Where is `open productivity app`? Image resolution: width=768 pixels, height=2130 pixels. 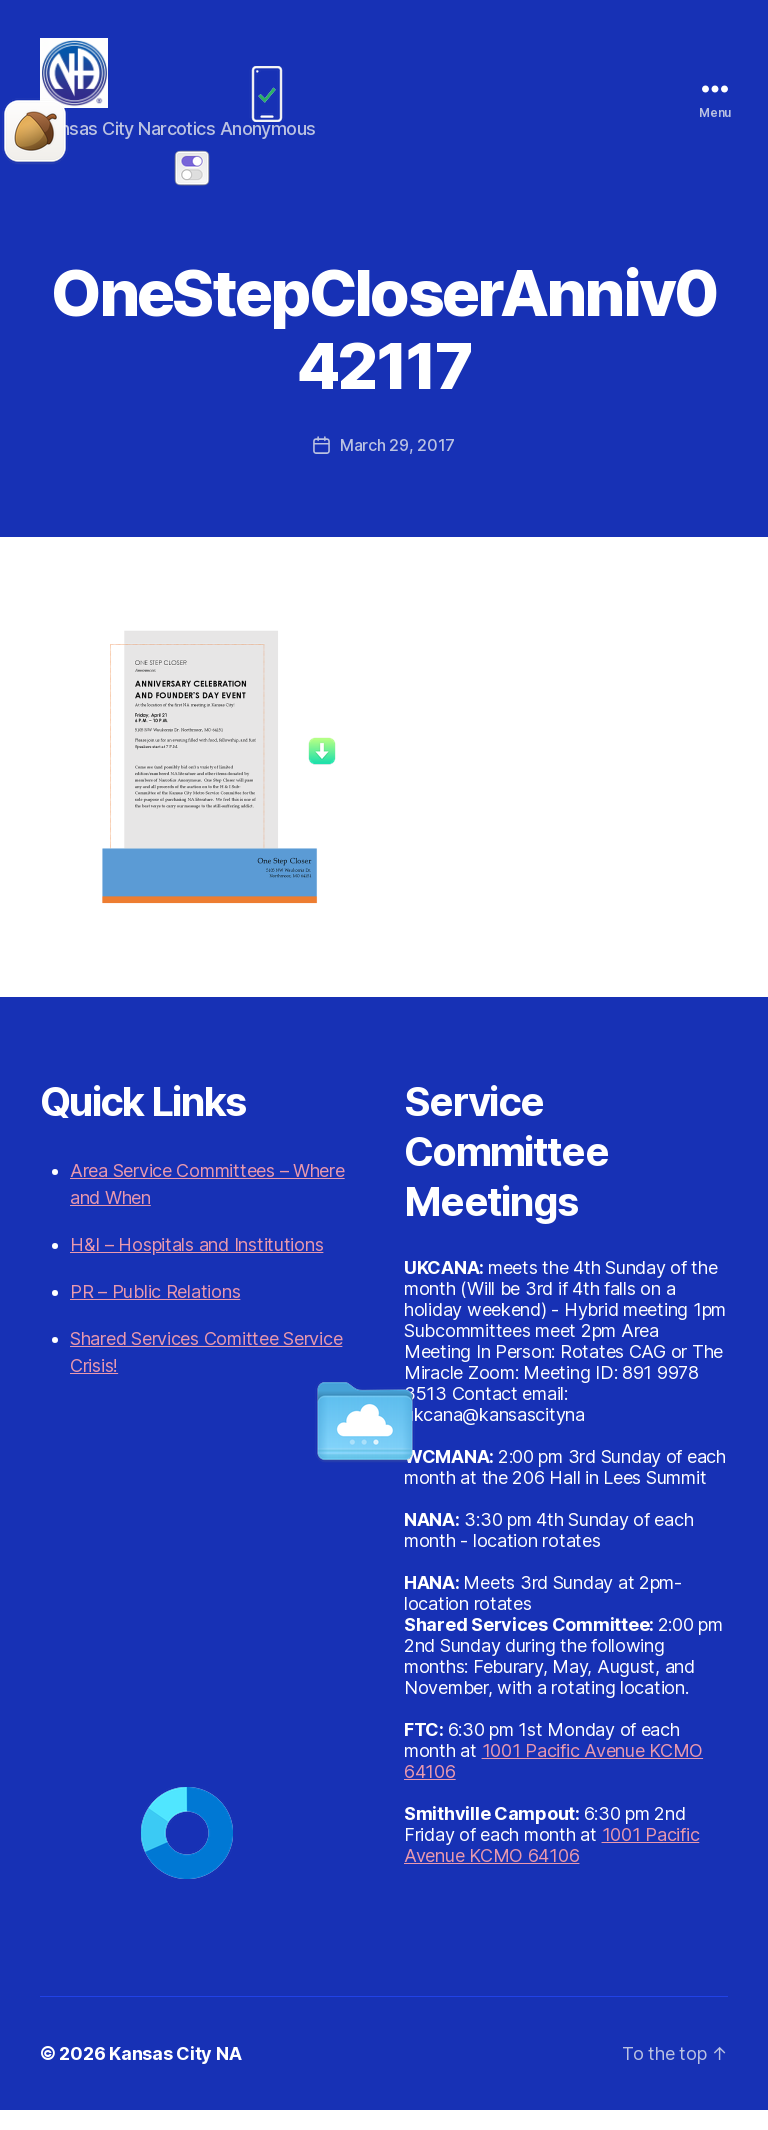
open productivity app is located at coordinates (187, 1833).